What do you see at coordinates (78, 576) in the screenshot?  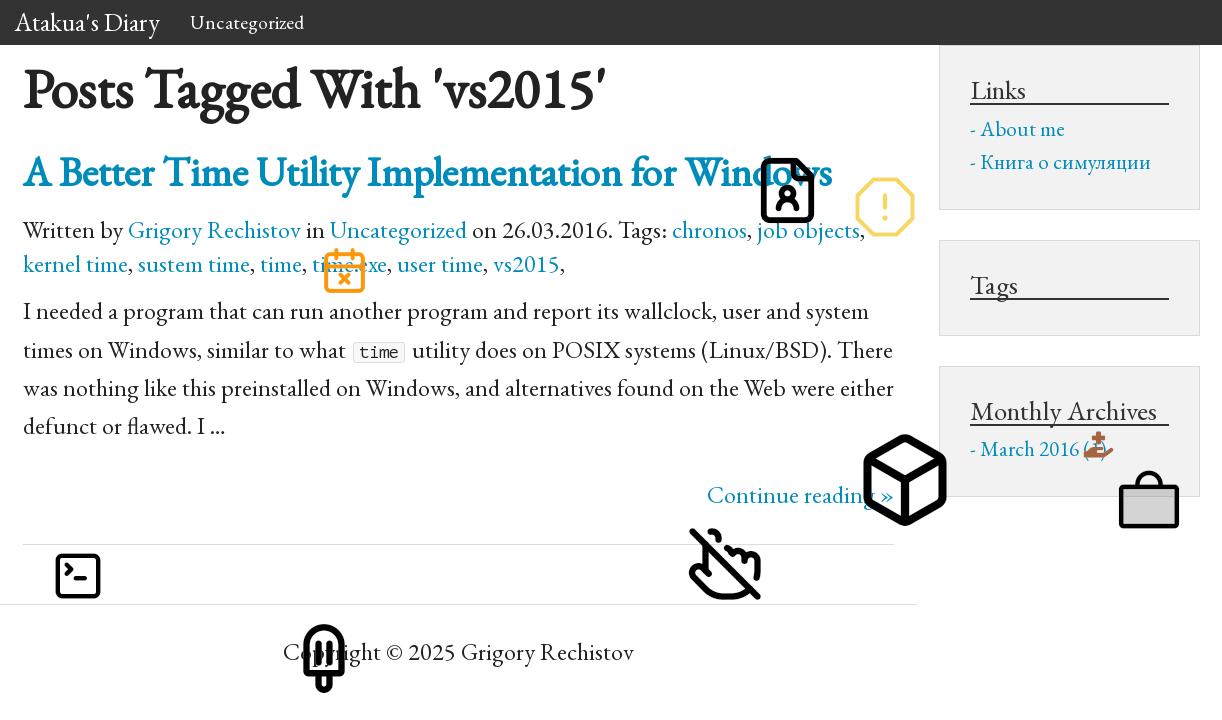 I see `open terminal or command line interface` at bounding box center [78, 576].